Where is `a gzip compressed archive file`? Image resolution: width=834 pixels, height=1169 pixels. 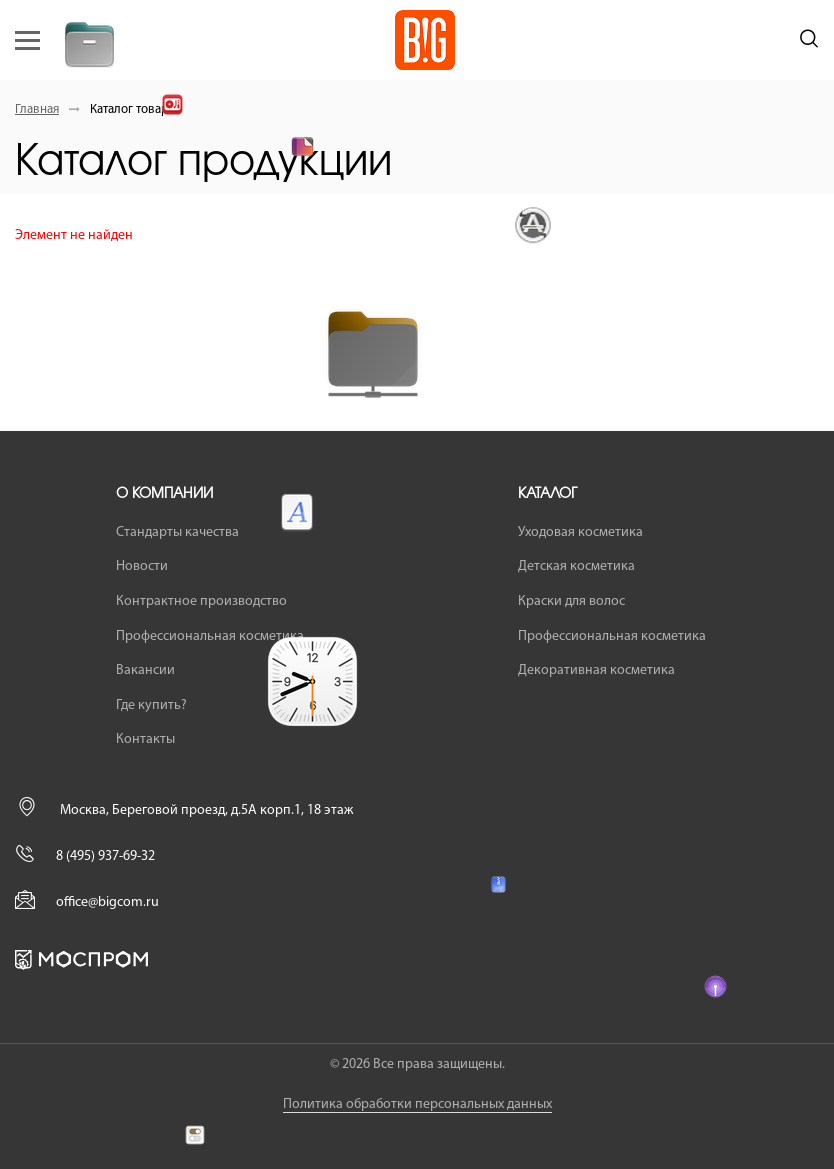
a gzip compressed archive file is located at coordinates (498, 884).